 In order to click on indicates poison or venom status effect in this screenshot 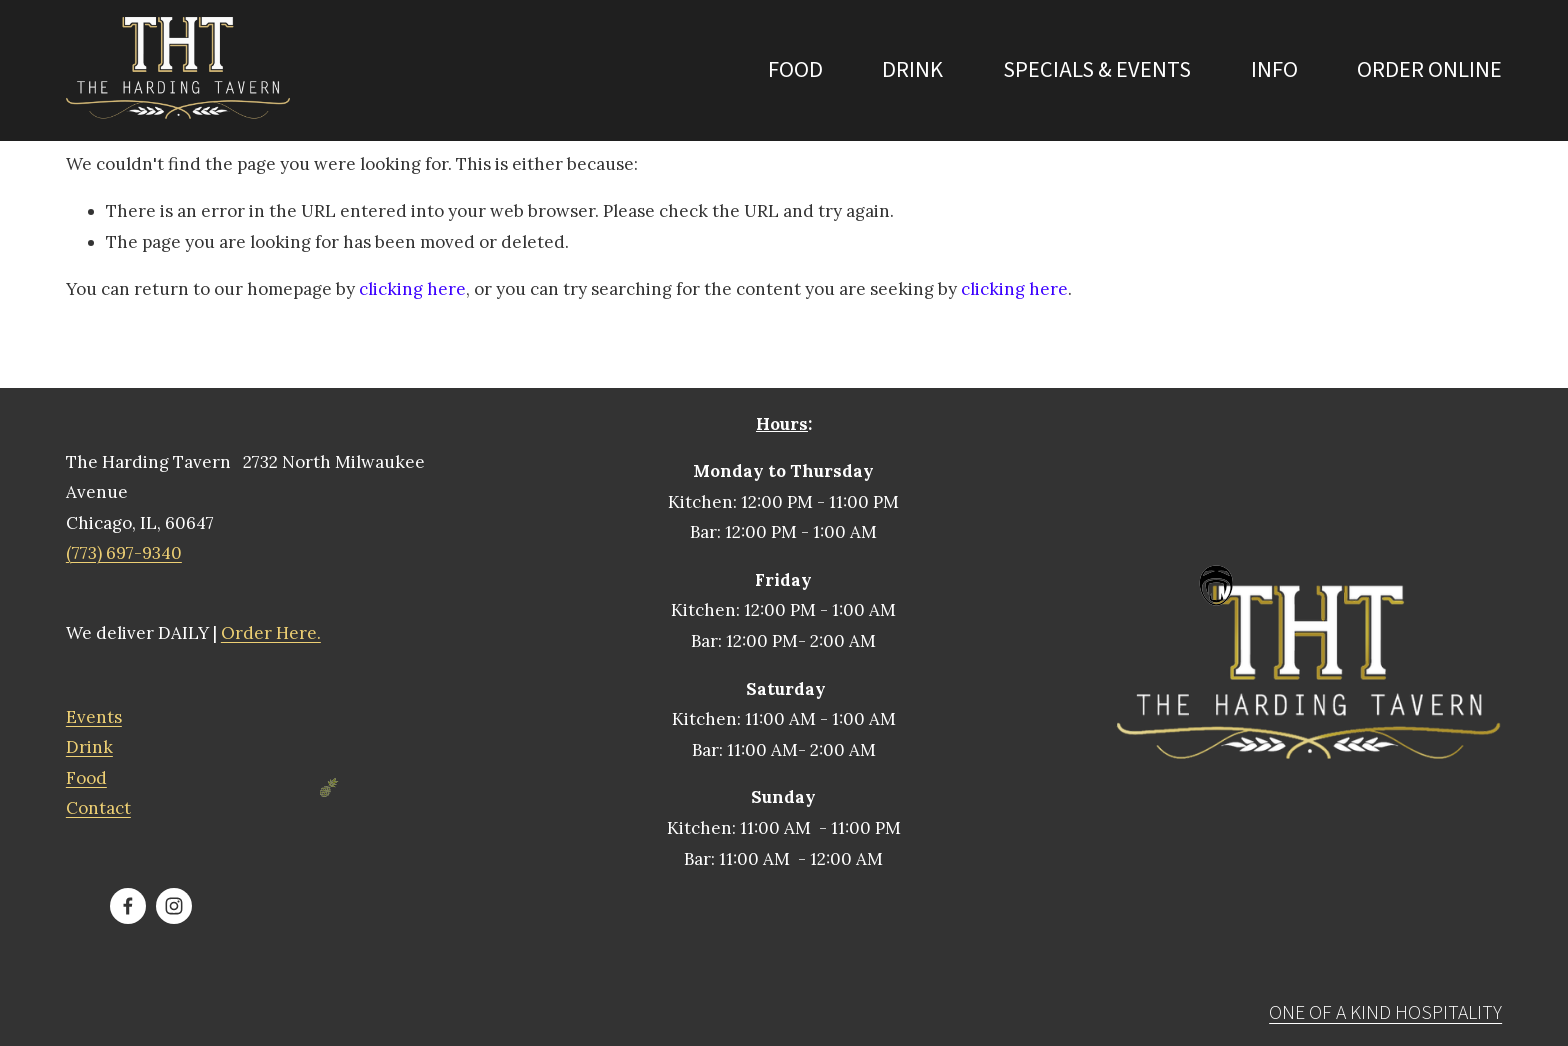, I will do `click(1216, 585)`.